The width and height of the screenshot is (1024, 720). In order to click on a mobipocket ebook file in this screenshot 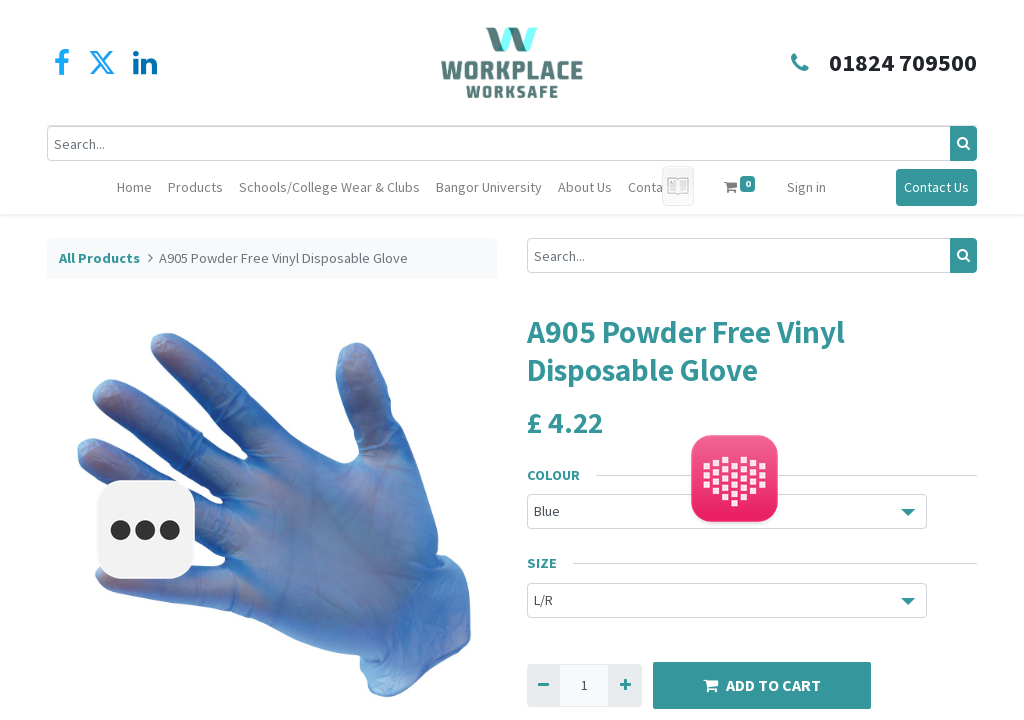, I will do `click(678, 186)`.